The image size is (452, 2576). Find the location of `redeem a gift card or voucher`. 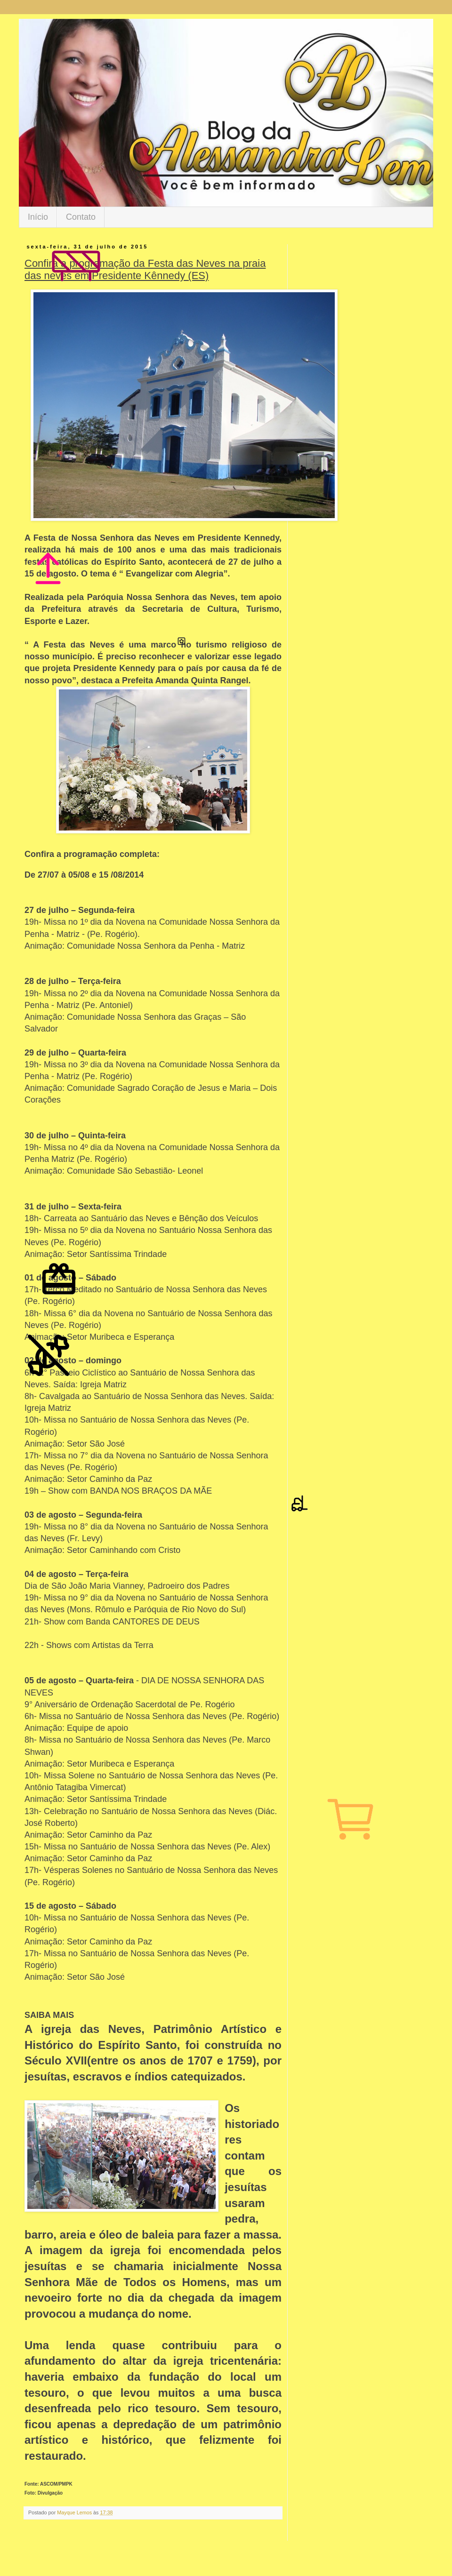

redeem a gift card or voucher is located at coordinates (59, 1280).